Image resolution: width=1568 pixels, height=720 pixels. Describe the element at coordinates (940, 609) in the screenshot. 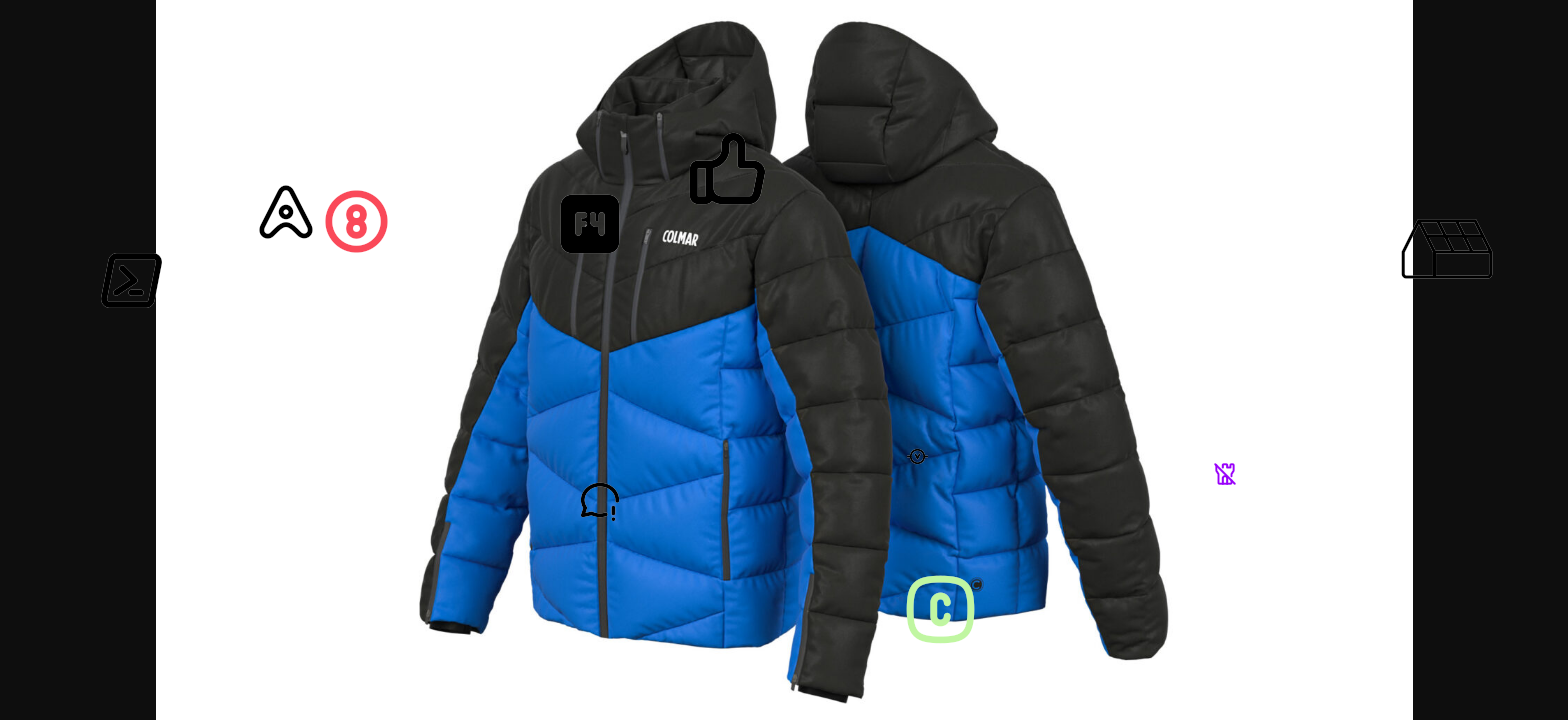

I see `indicates copyright information` at that location.